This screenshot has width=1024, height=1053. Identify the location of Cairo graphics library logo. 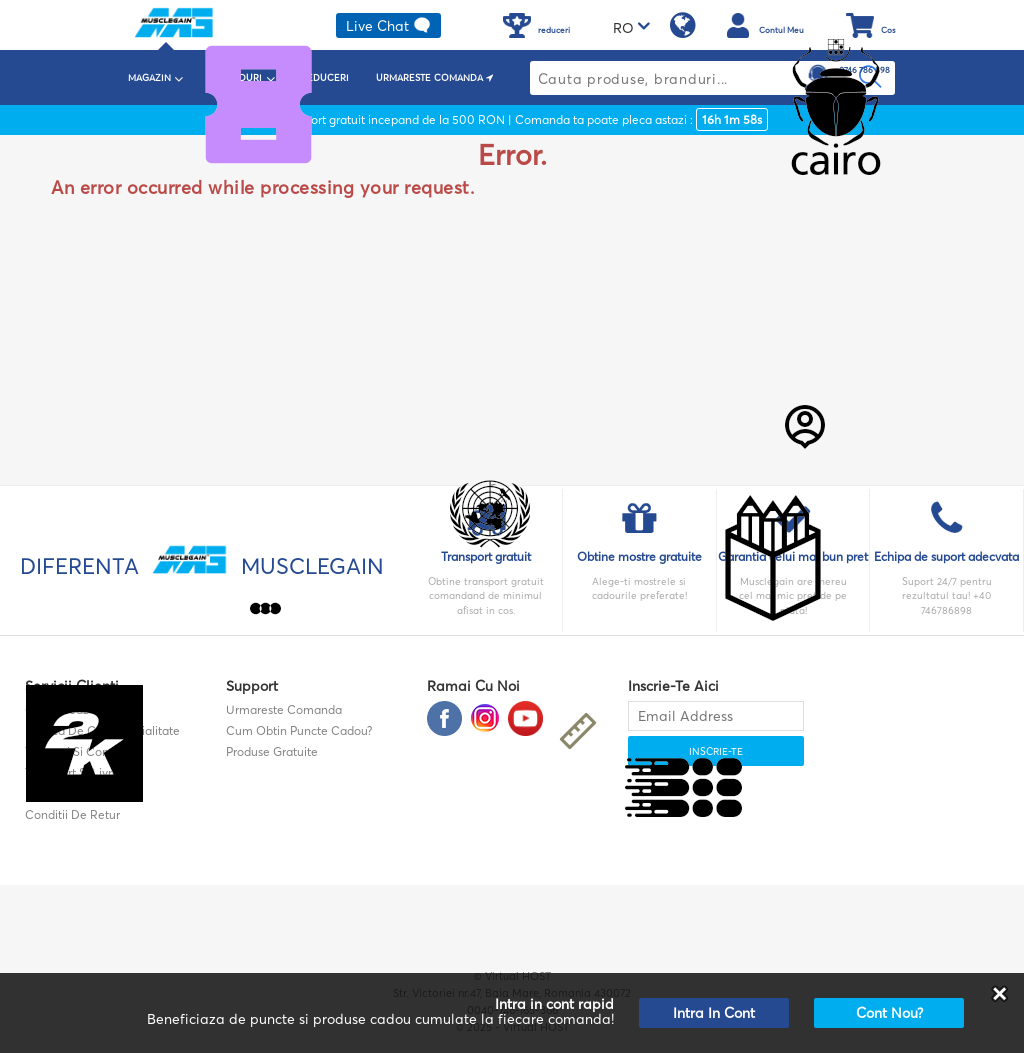
(836, 107).